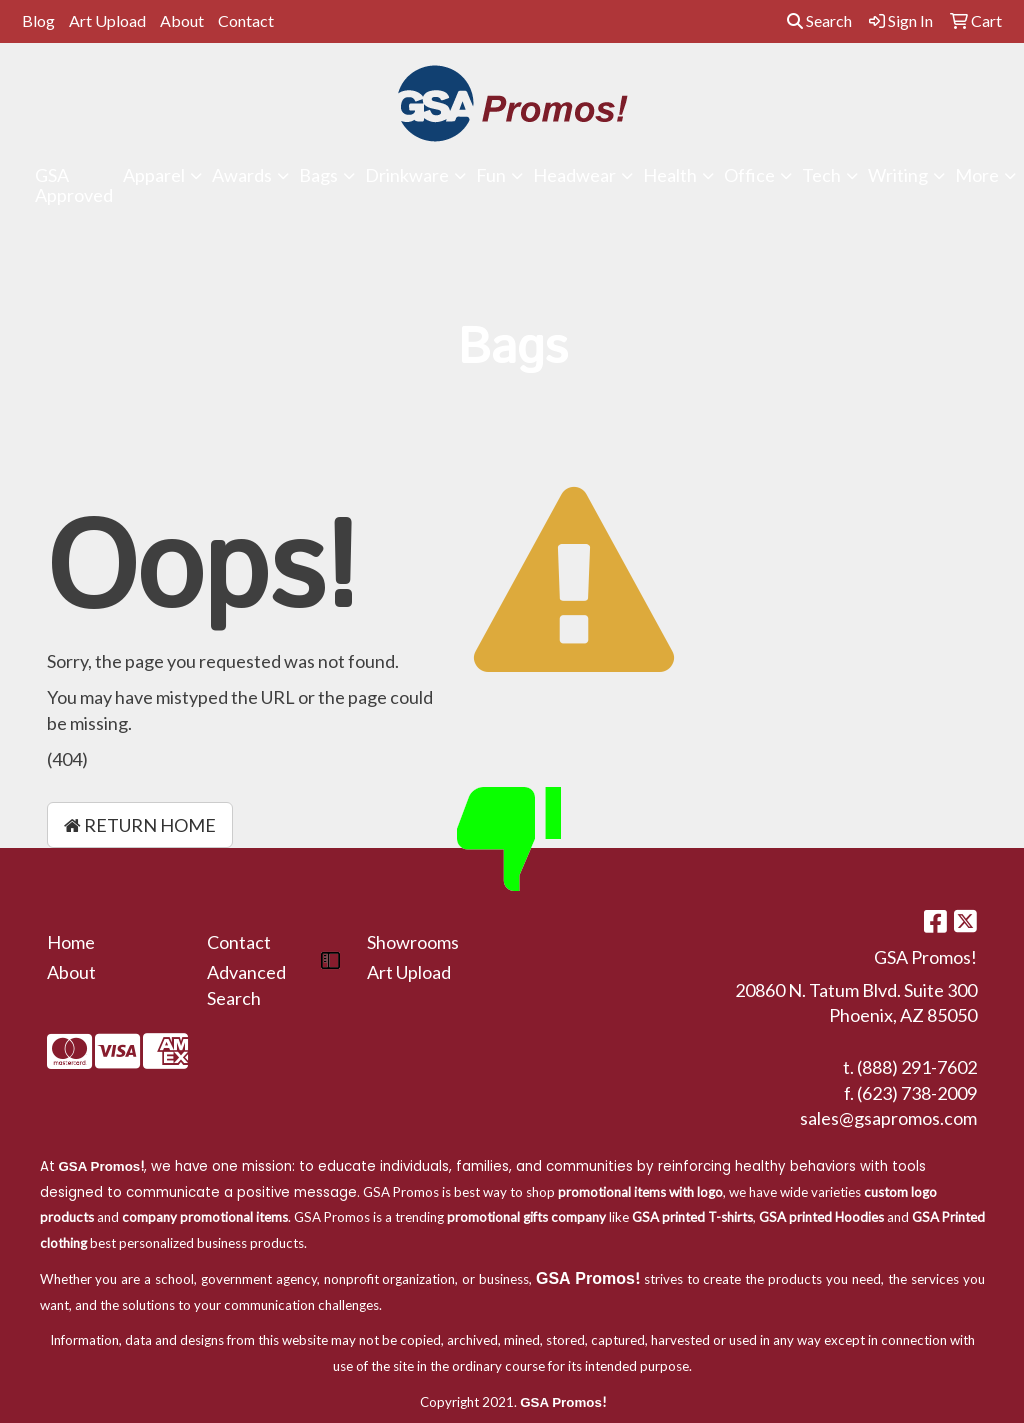 Image resolution: width=1024 pixels, height=1423 pixels. Describe the element at coordinates (330, 960) in the screenshot. I see `show sidebar navigation panel` at that location.